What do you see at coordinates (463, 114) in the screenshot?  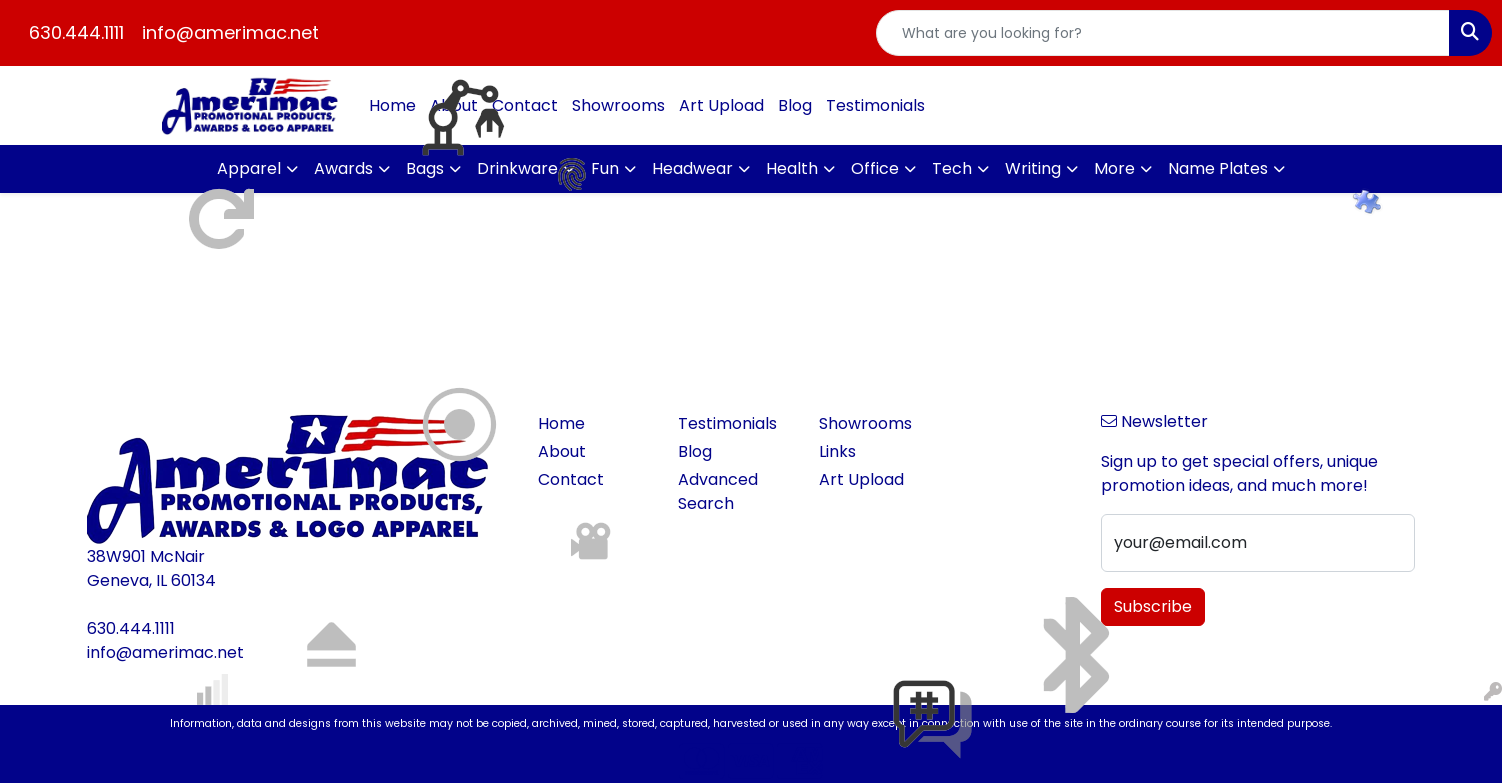 I see `open GNOME Builder IDE` at bounding box center [463, 114].